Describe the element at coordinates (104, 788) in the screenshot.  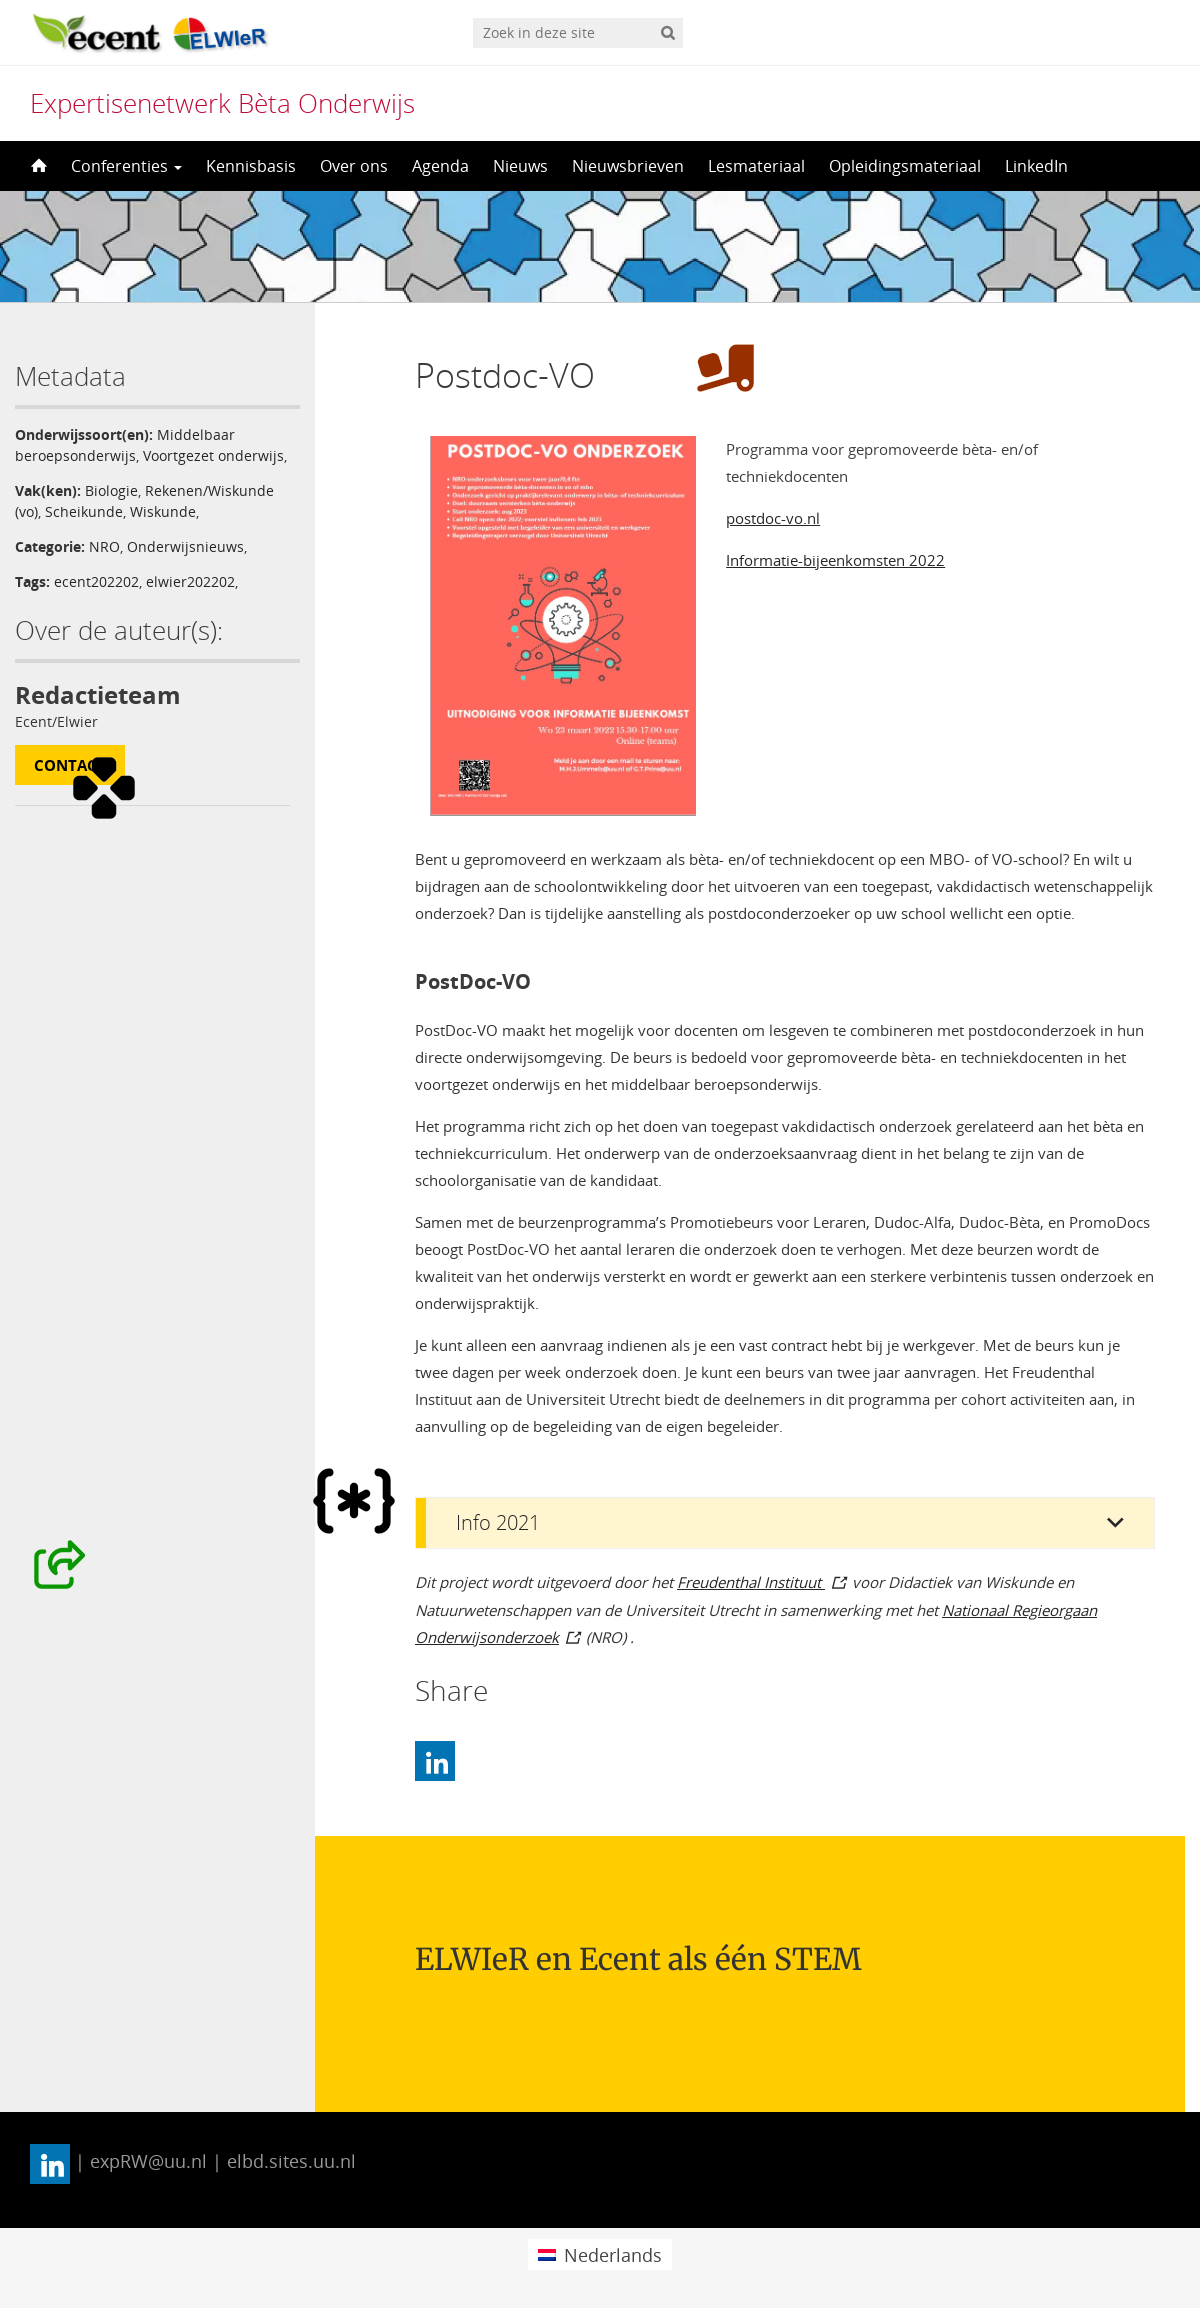
I see `open gaming or game center` at that location.